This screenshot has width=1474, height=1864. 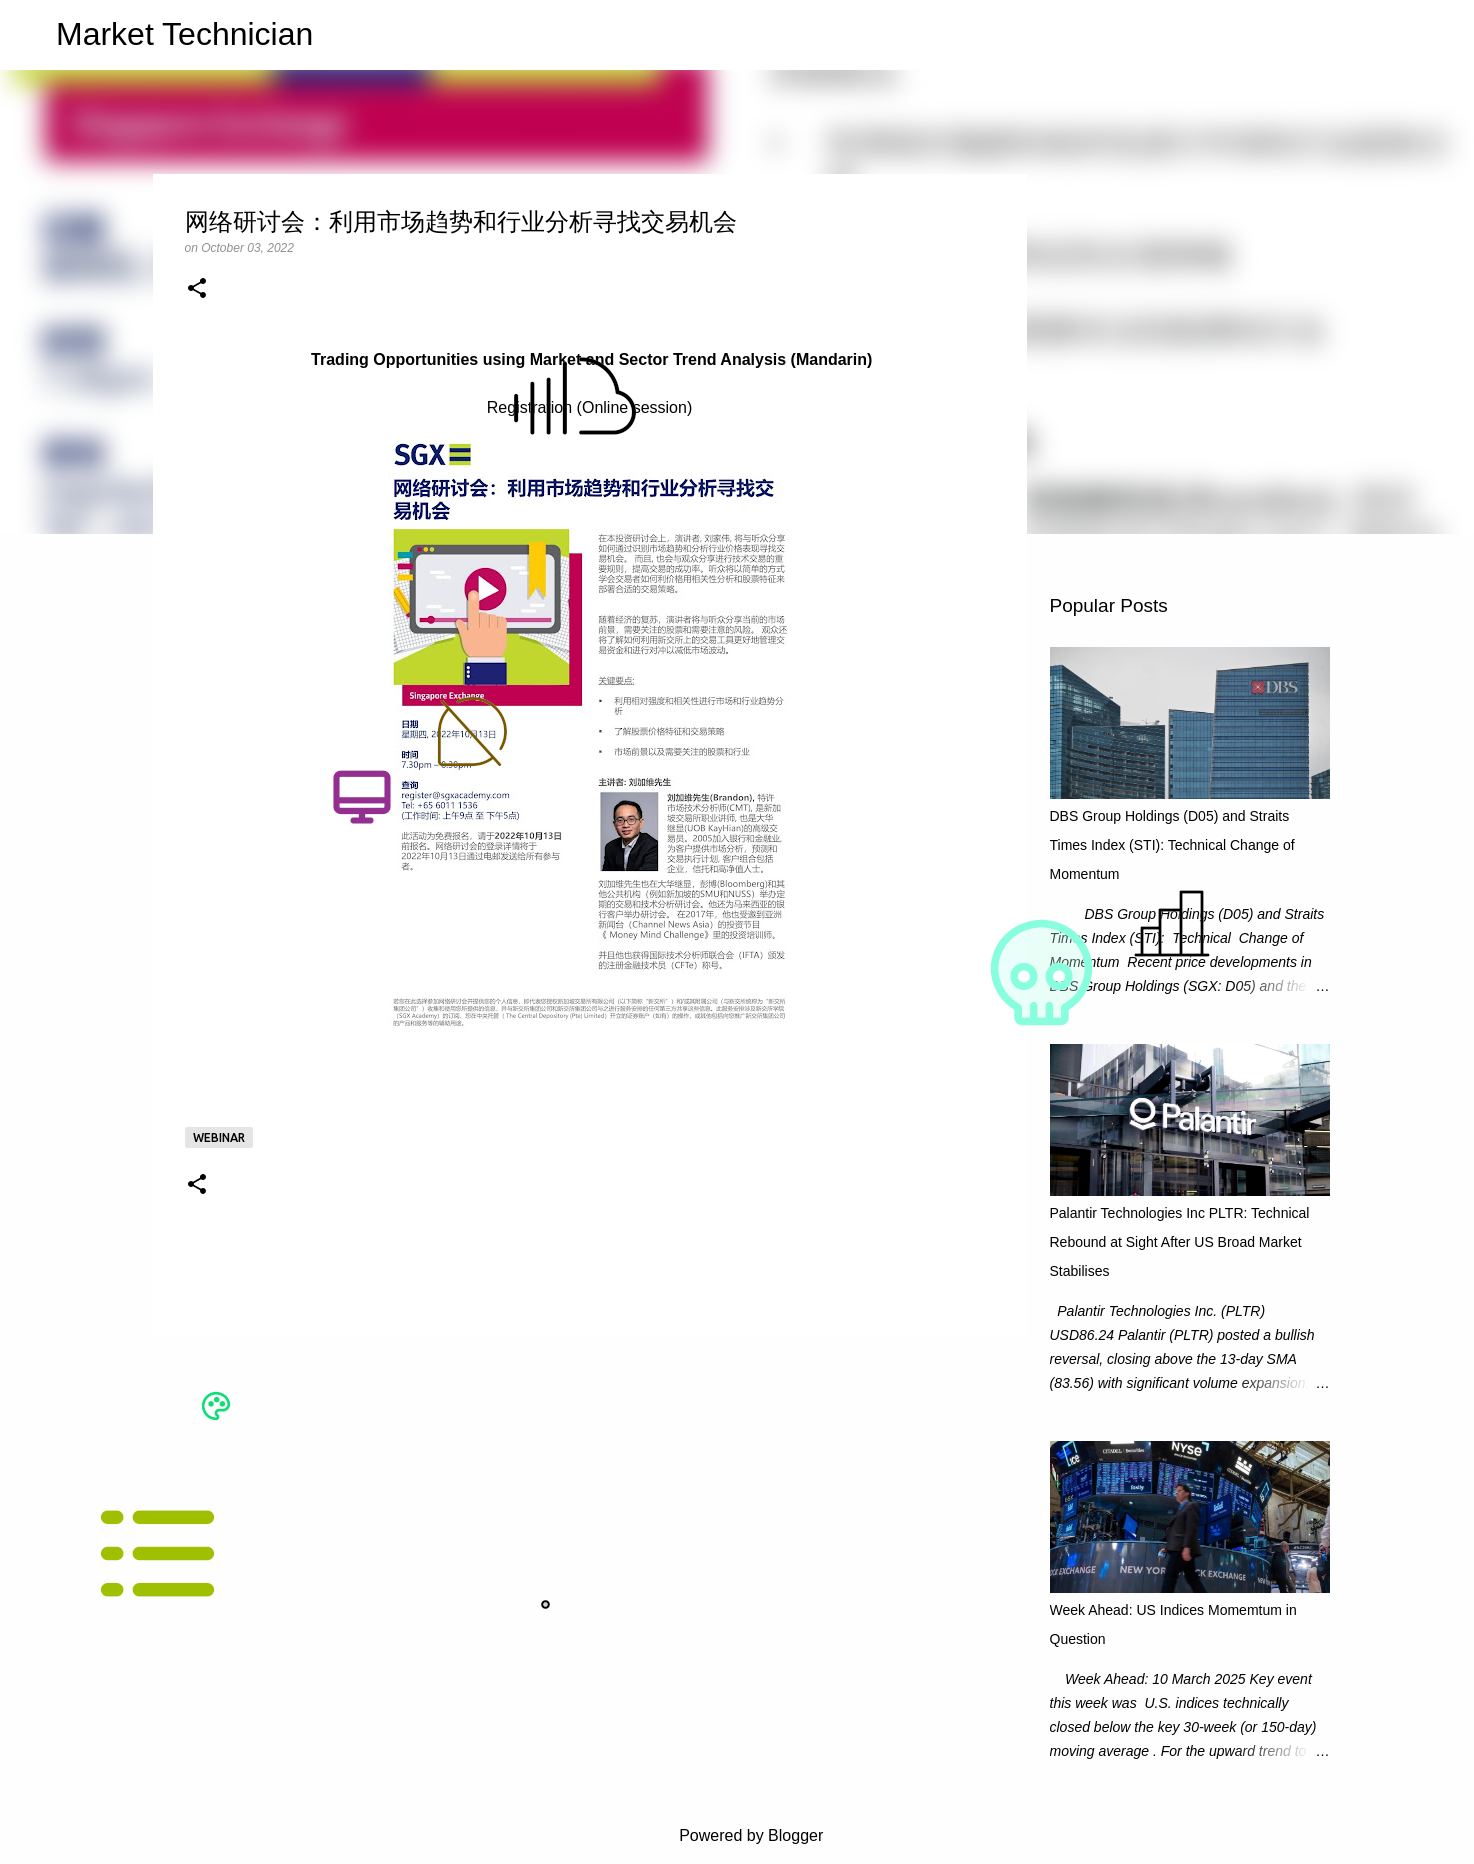 What do you see at coordinates (1041, 974) in the screenshot?
I see `indicates danger or fatal error` at bounding box center [1041, 974].